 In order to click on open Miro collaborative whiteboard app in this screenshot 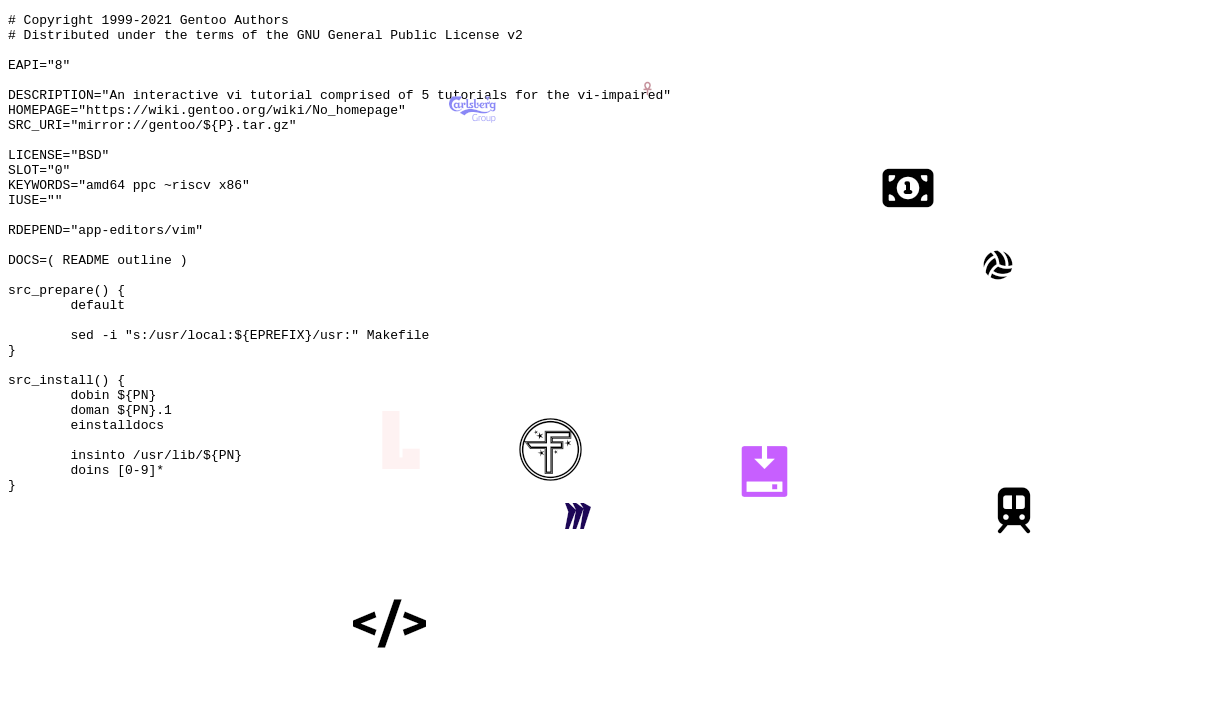, I will do `click(578, 516)`.